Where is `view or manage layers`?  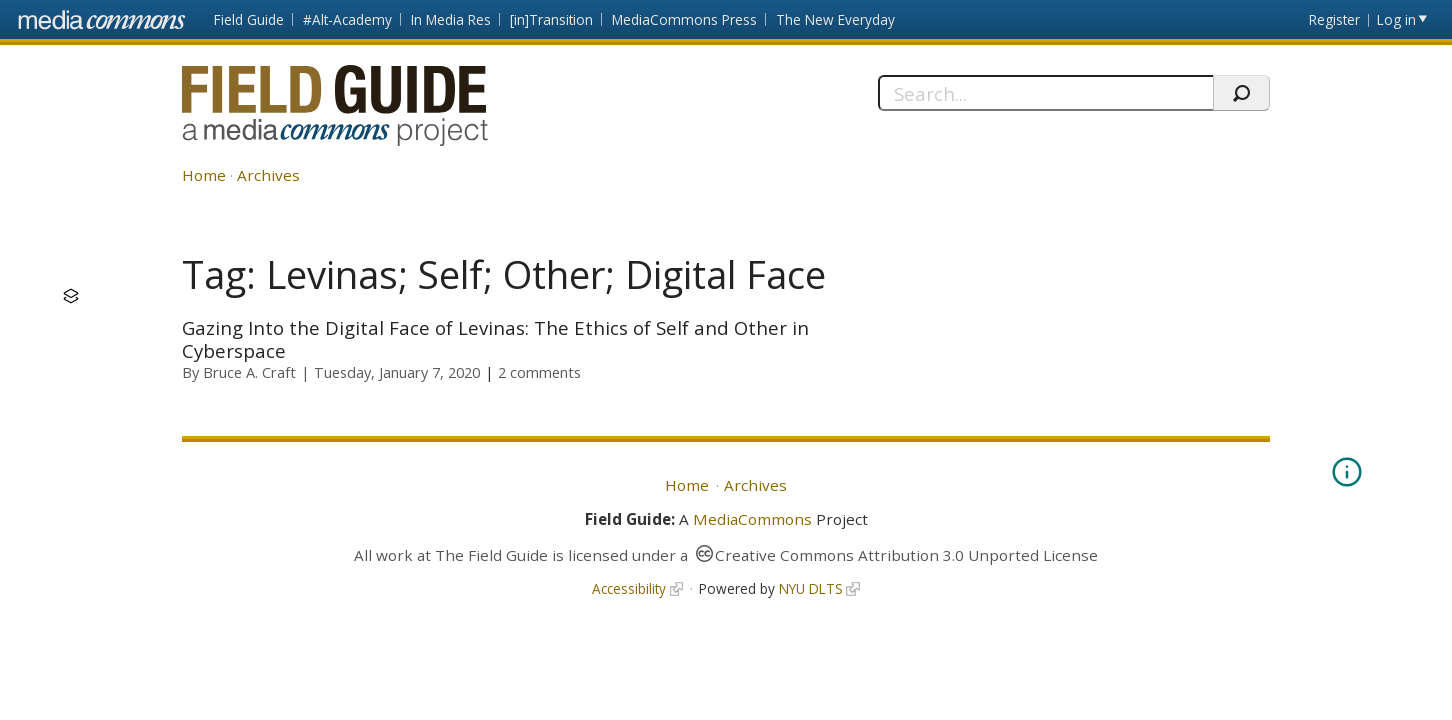
view or manage layers is located at coordinates (71, 296).